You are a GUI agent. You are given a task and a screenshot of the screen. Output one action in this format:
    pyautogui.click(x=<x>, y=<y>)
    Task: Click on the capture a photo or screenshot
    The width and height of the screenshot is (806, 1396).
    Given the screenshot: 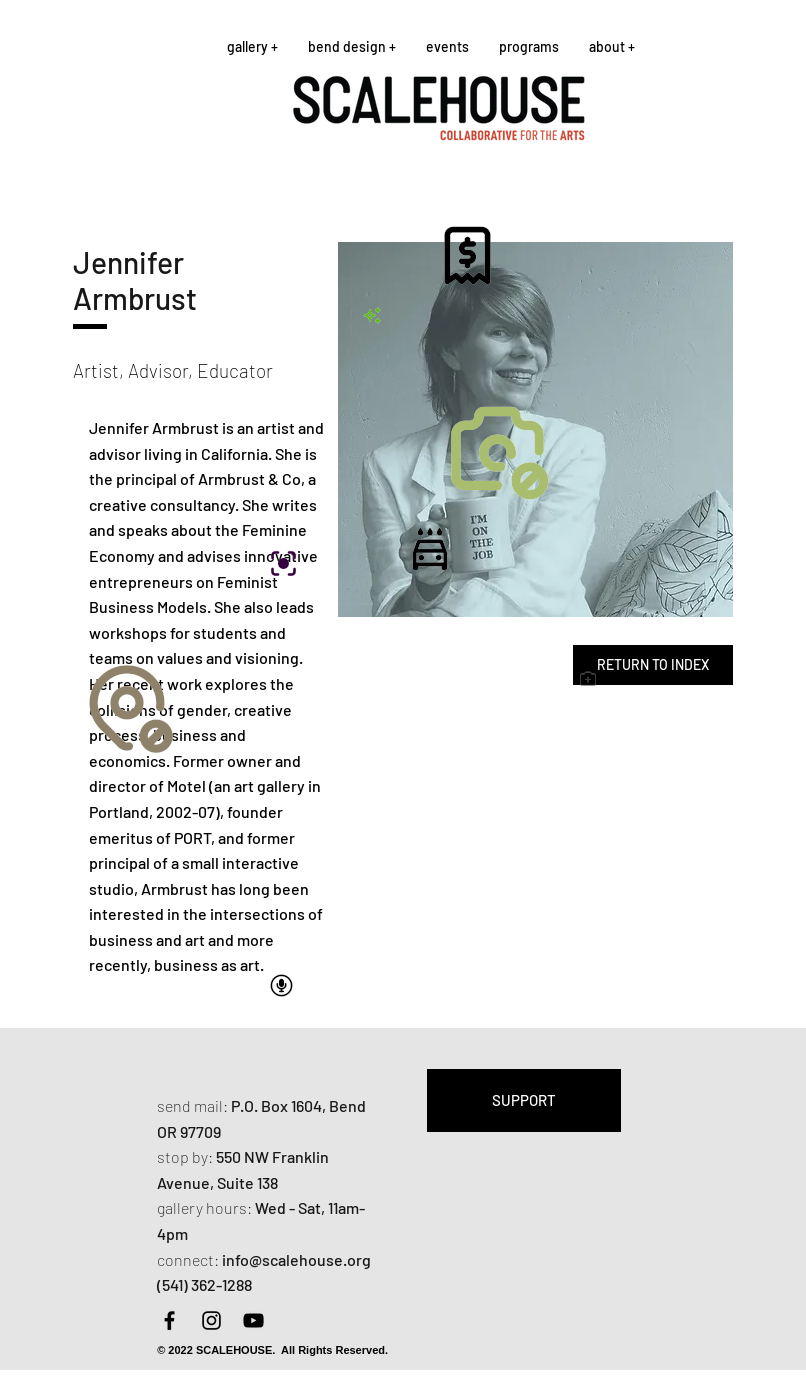 What is the action you would take?
    pyautogui.click(x=283, y=563)
    